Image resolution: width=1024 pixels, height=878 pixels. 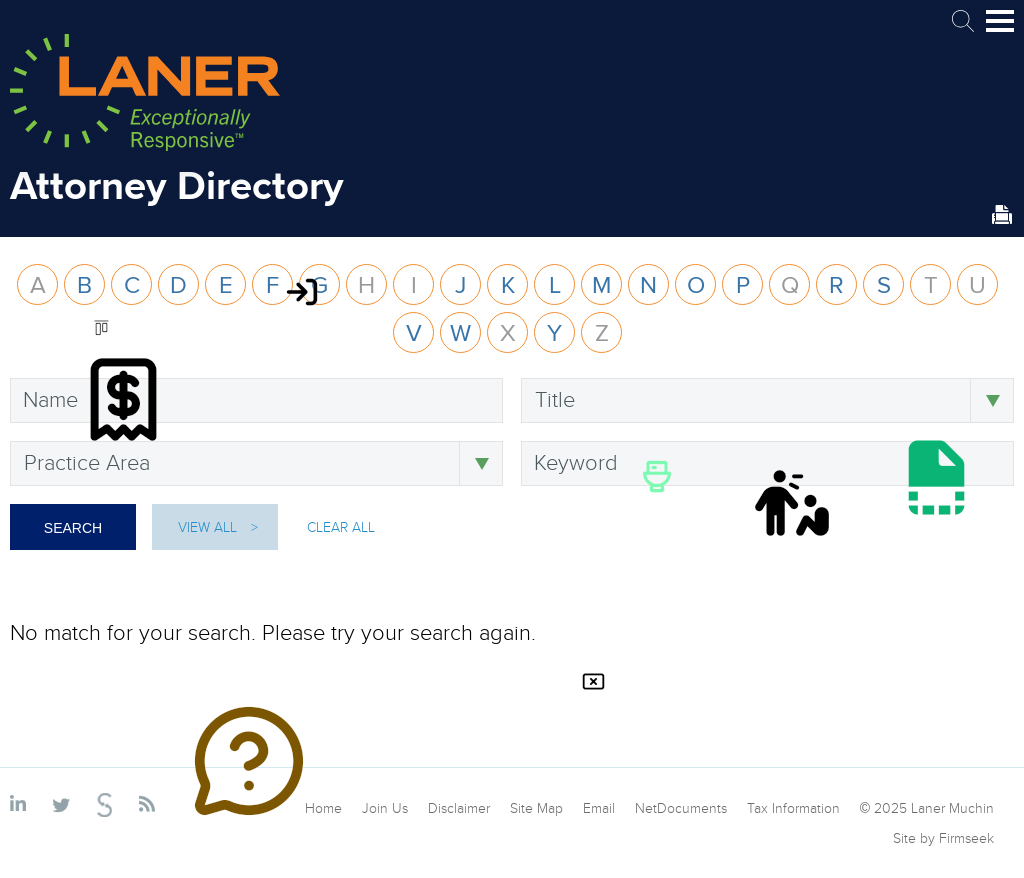 What do you see at coordinates (792, 503) in the screenshot?
I see `report harassment or bullying behavior` at bounding box center [792, 503].